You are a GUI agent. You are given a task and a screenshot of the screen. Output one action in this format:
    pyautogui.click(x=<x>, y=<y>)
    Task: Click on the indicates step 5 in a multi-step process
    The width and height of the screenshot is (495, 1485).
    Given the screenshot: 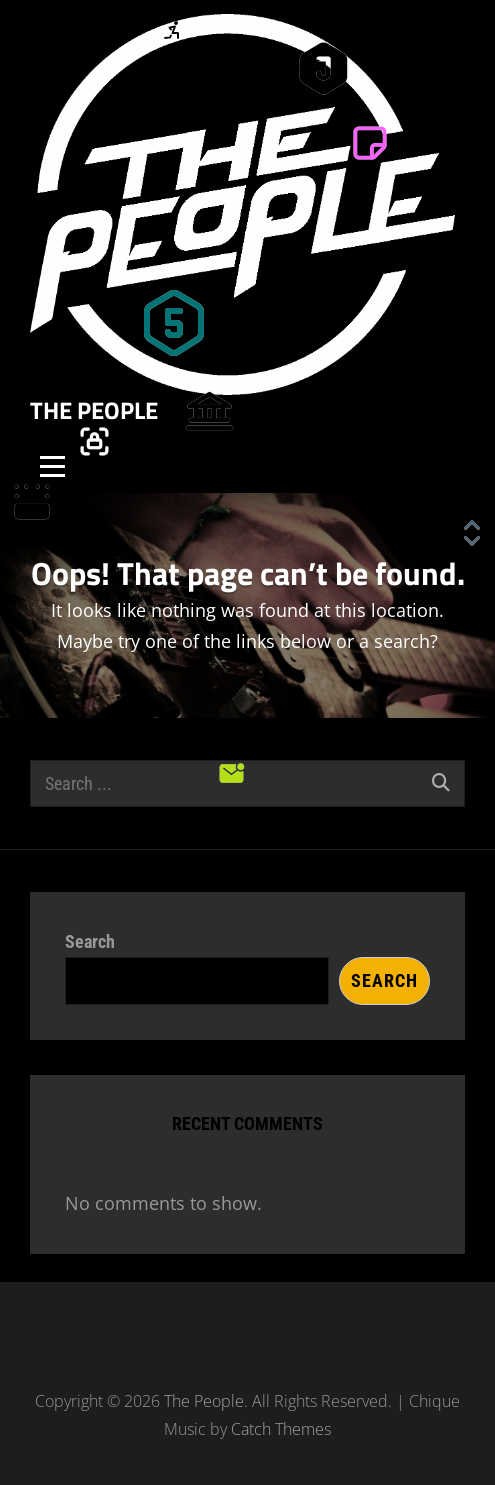 What is the action you would take?
    pyautogui.click(x=174, y=323)
    